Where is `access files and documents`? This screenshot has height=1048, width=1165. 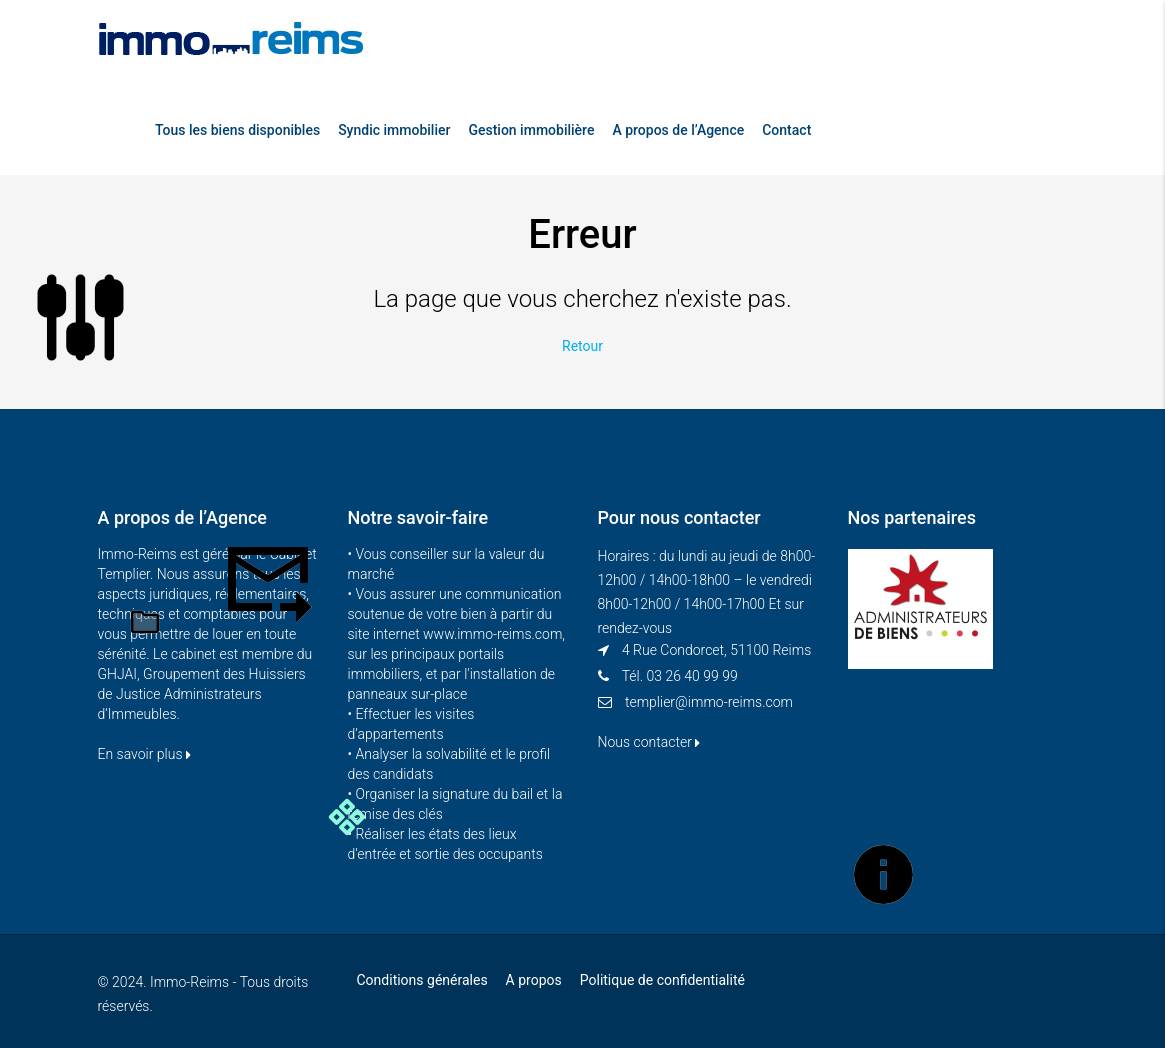 access files and documents is located at coordinates (145, 622).